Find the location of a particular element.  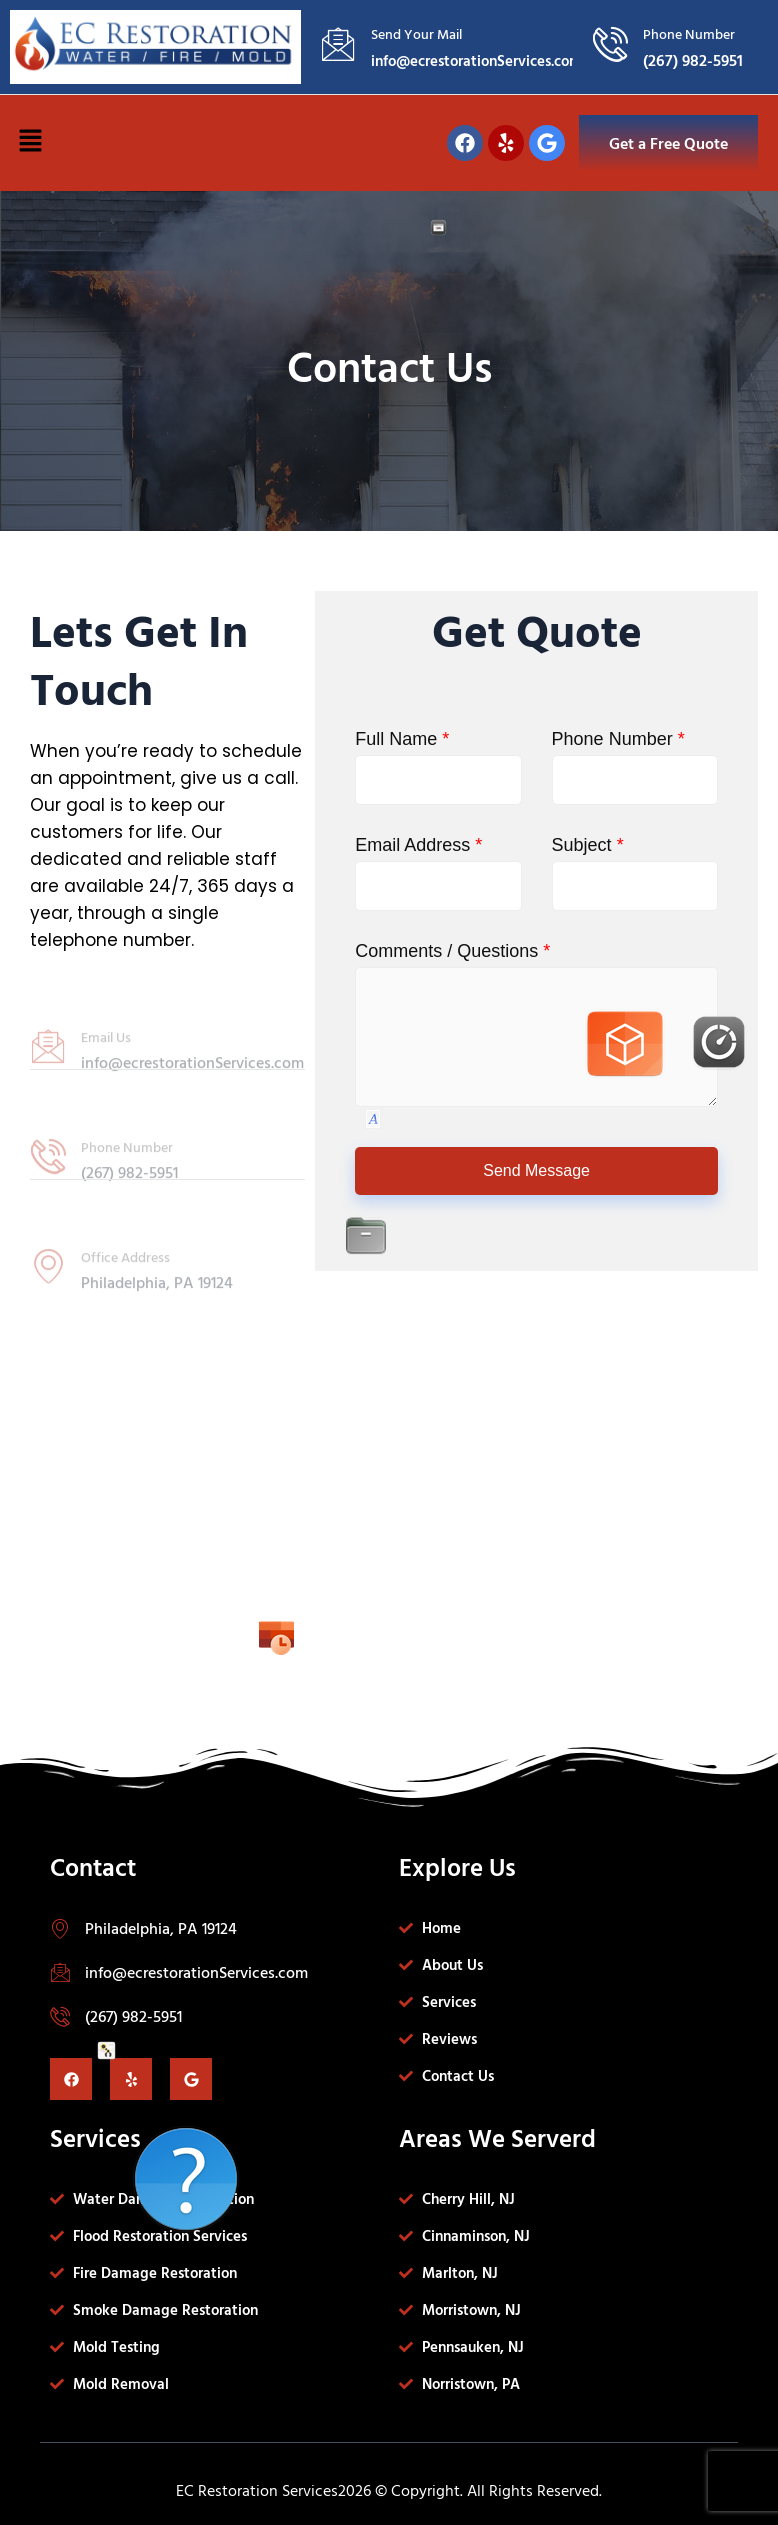

open stacer system optimizer is located at coordinates (719, 1042).